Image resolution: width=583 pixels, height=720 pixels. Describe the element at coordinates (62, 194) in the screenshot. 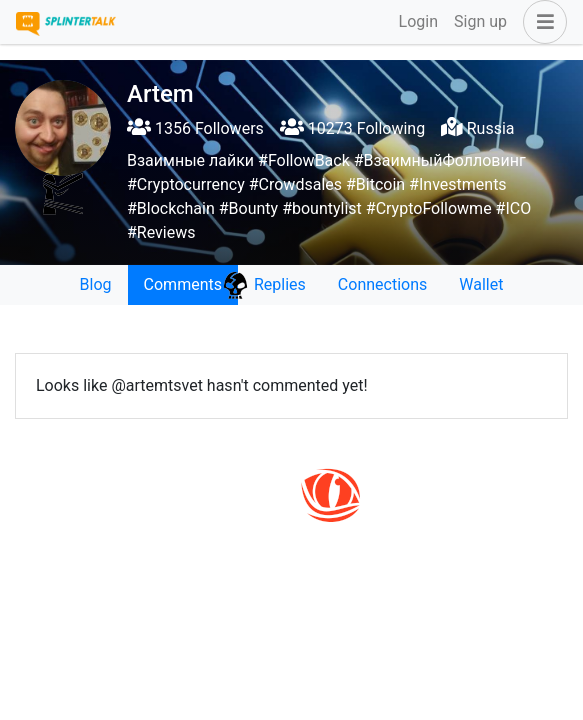

I see `lock picking skill or ability in a game` at that location.